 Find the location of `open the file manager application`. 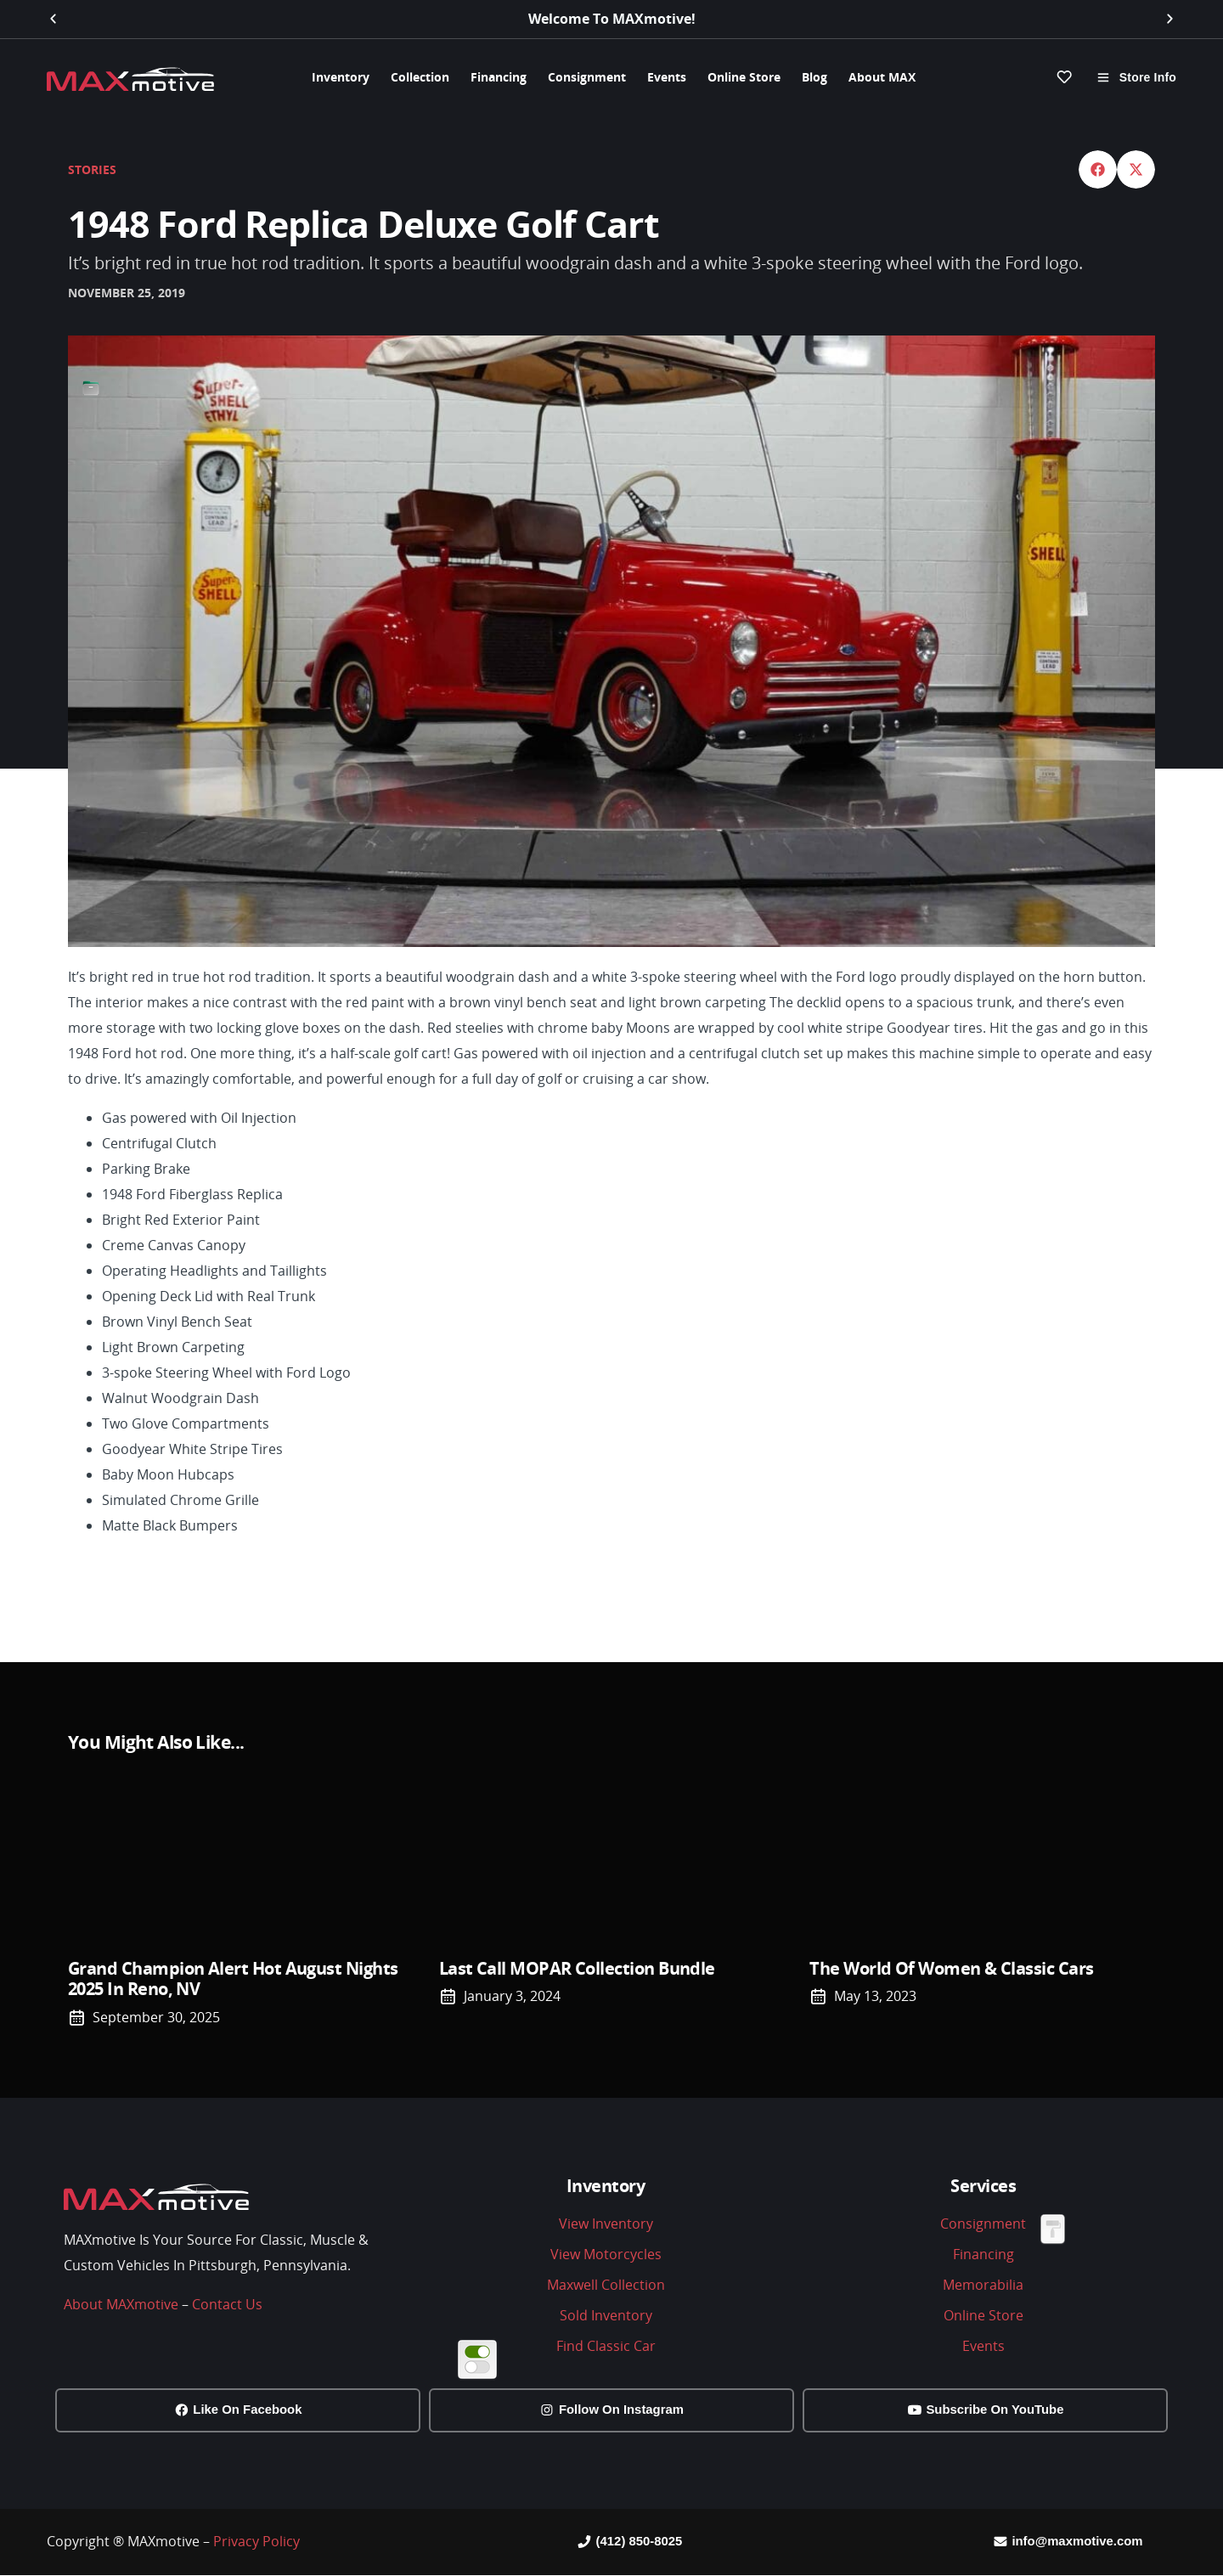

open the file manager application is located at coordinates (91, 388).